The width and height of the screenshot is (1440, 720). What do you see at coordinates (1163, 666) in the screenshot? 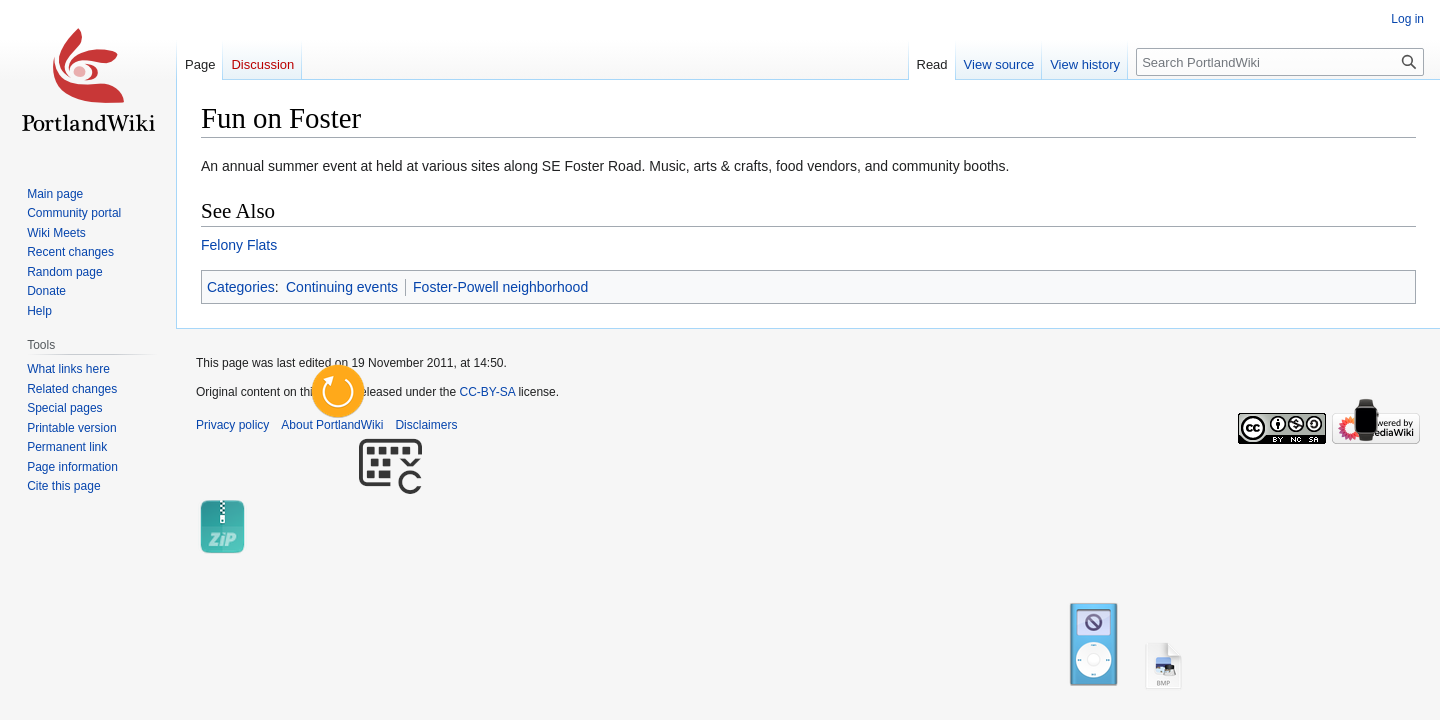
I see `a BMP image file` at bounding box center [1163, 666].